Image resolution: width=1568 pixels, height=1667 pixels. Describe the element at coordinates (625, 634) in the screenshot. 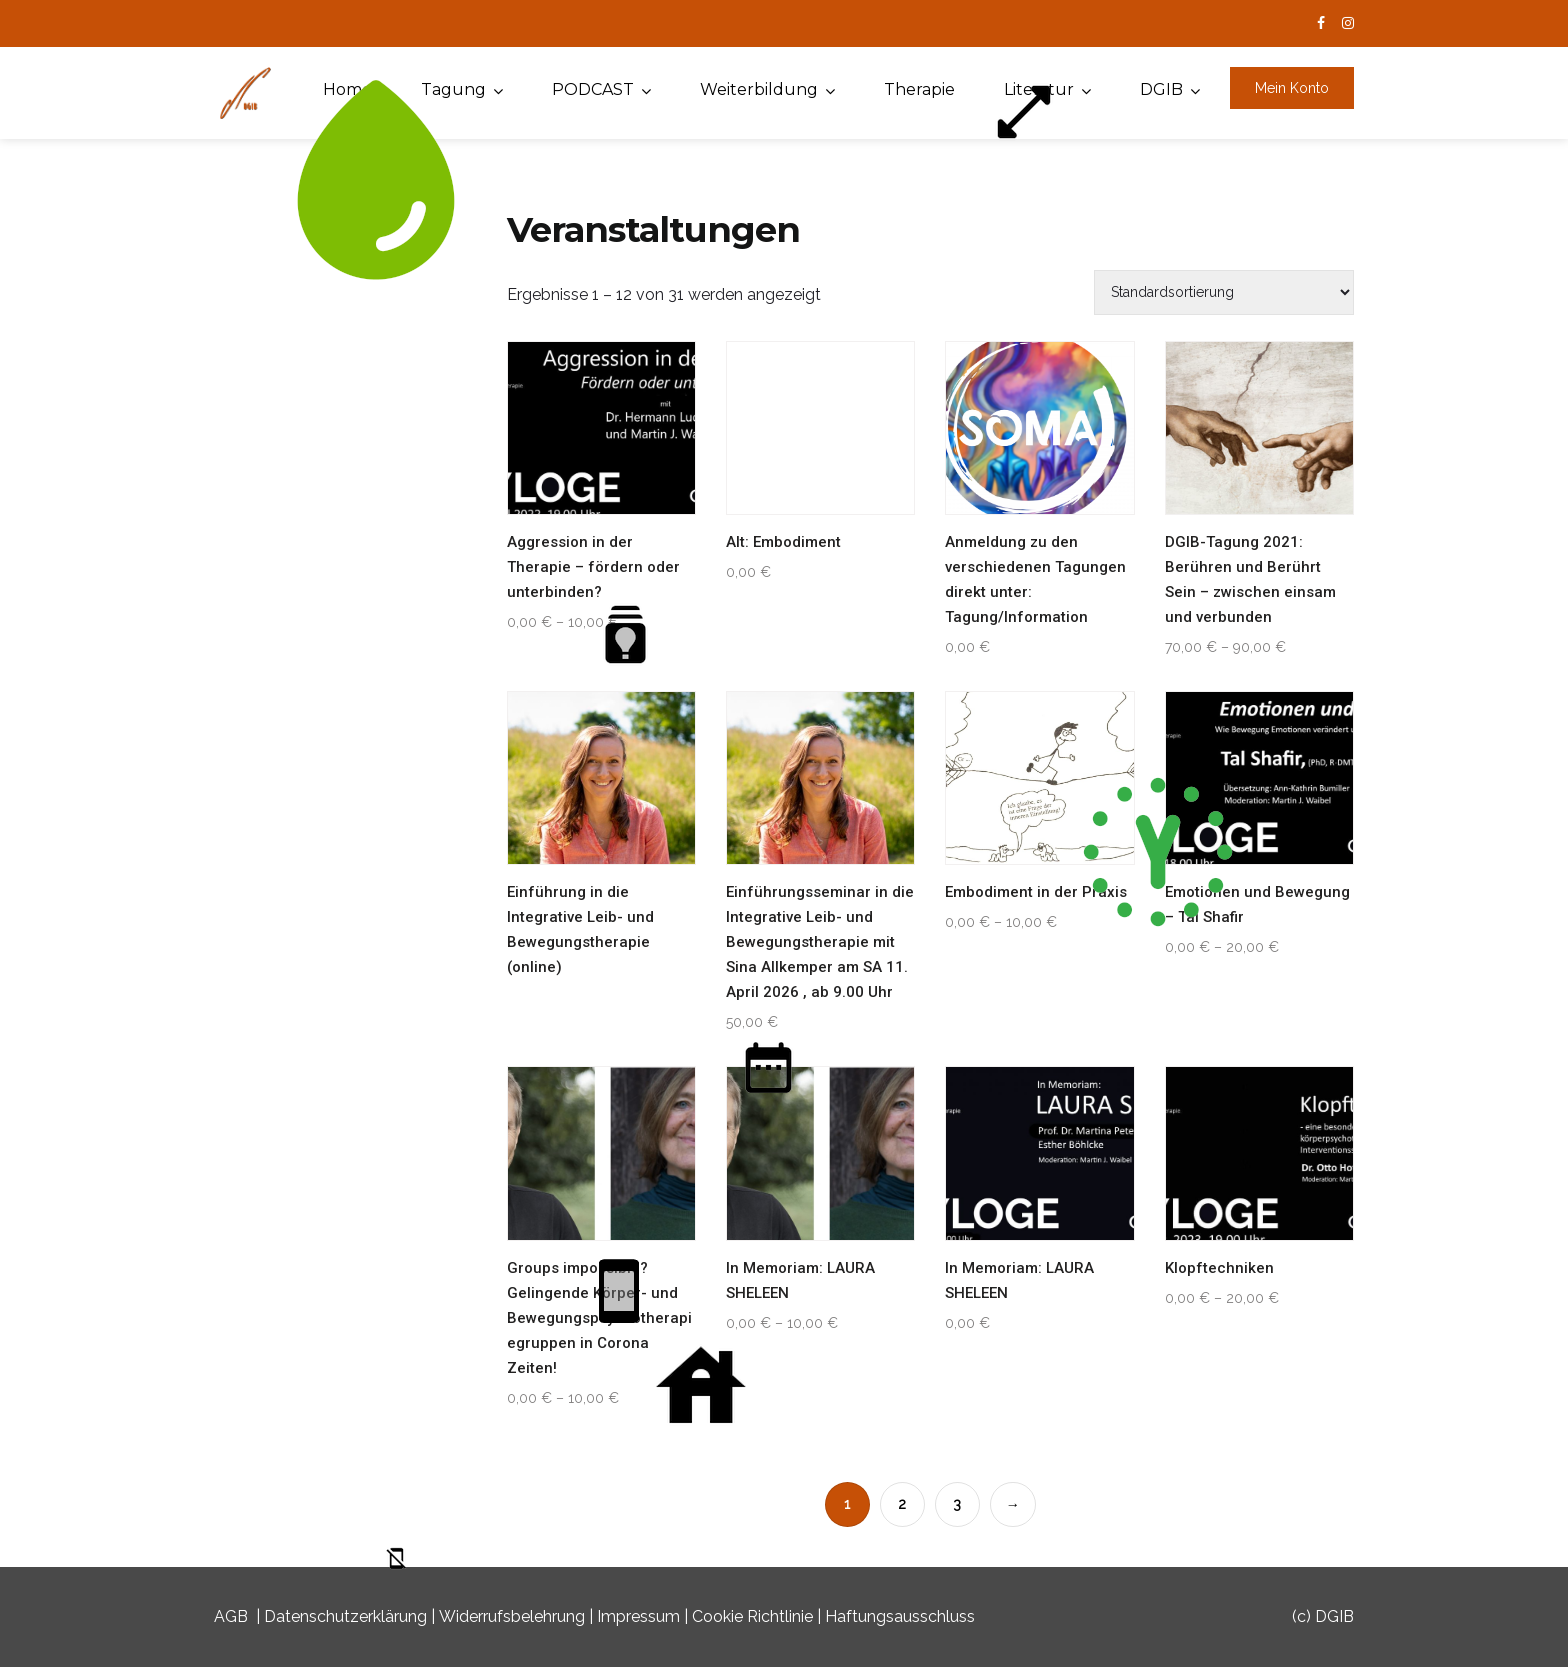

I see `run batch predictions or bulk processing` at that location.